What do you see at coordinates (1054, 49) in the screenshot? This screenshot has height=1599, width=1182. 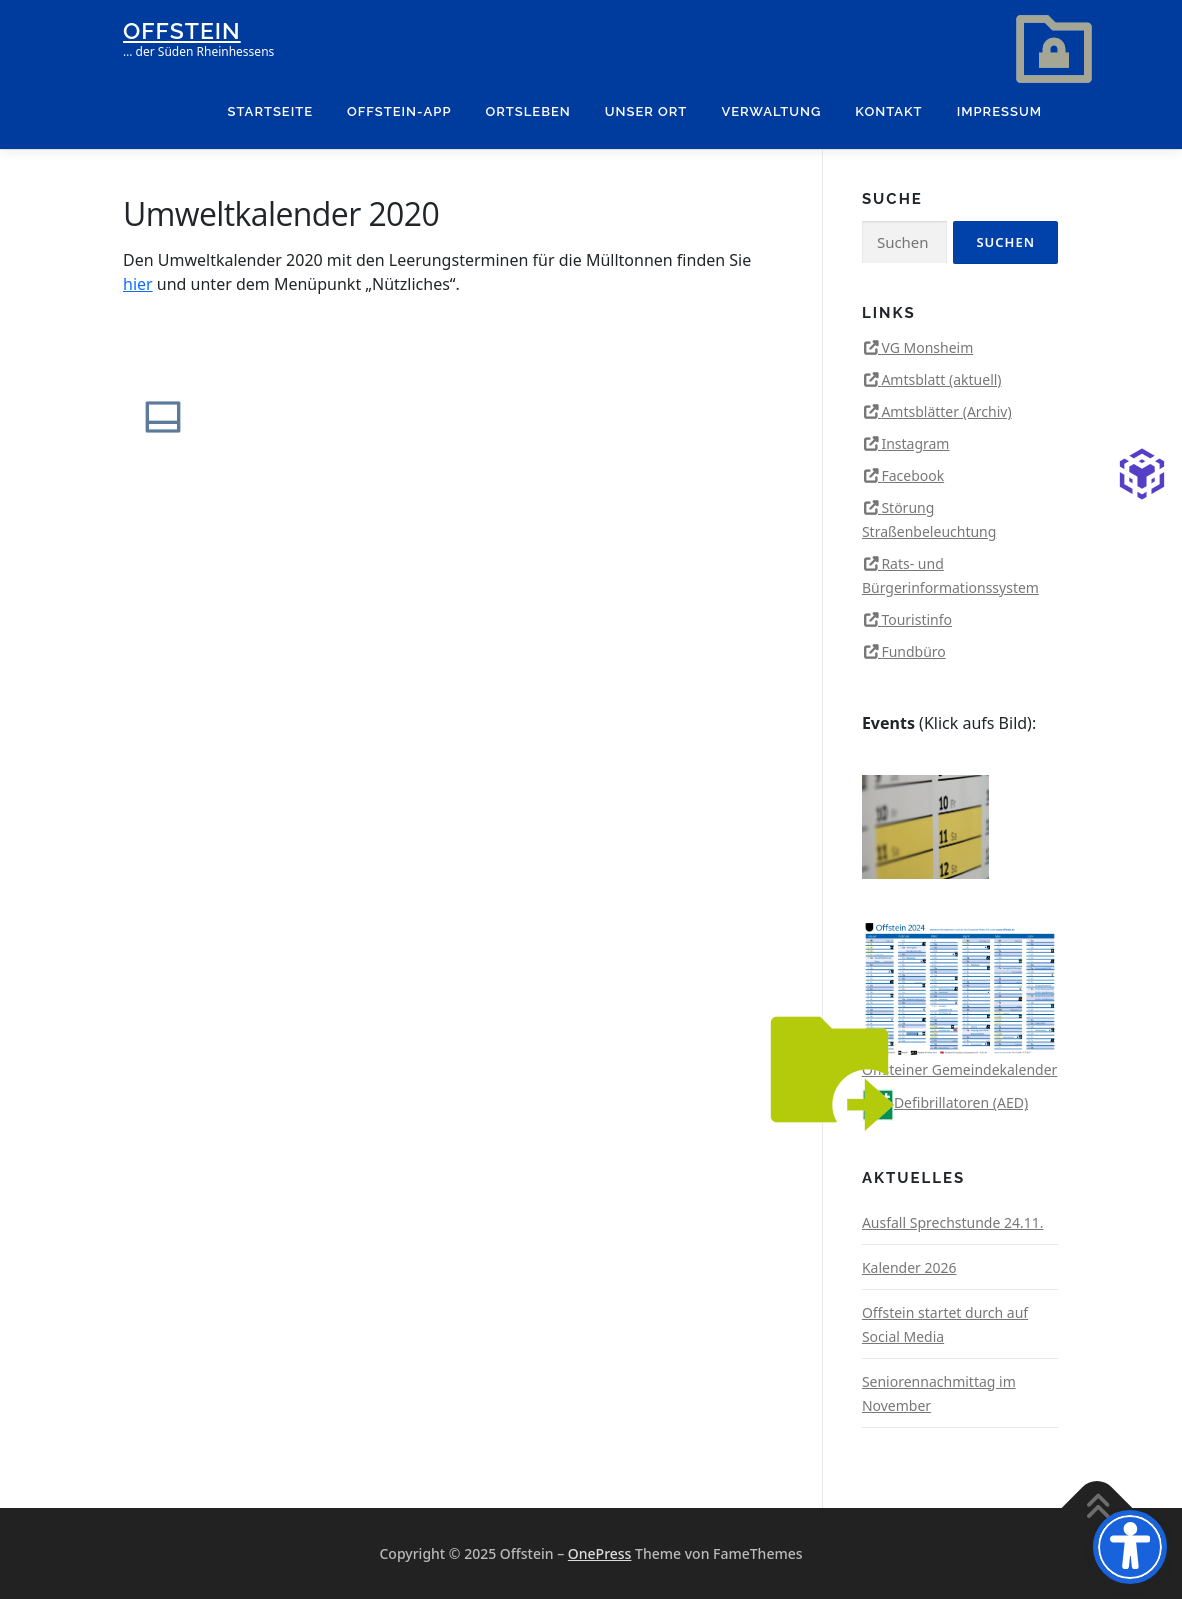 I see `access a password-protected folder` at bounding box center [1054, 49].